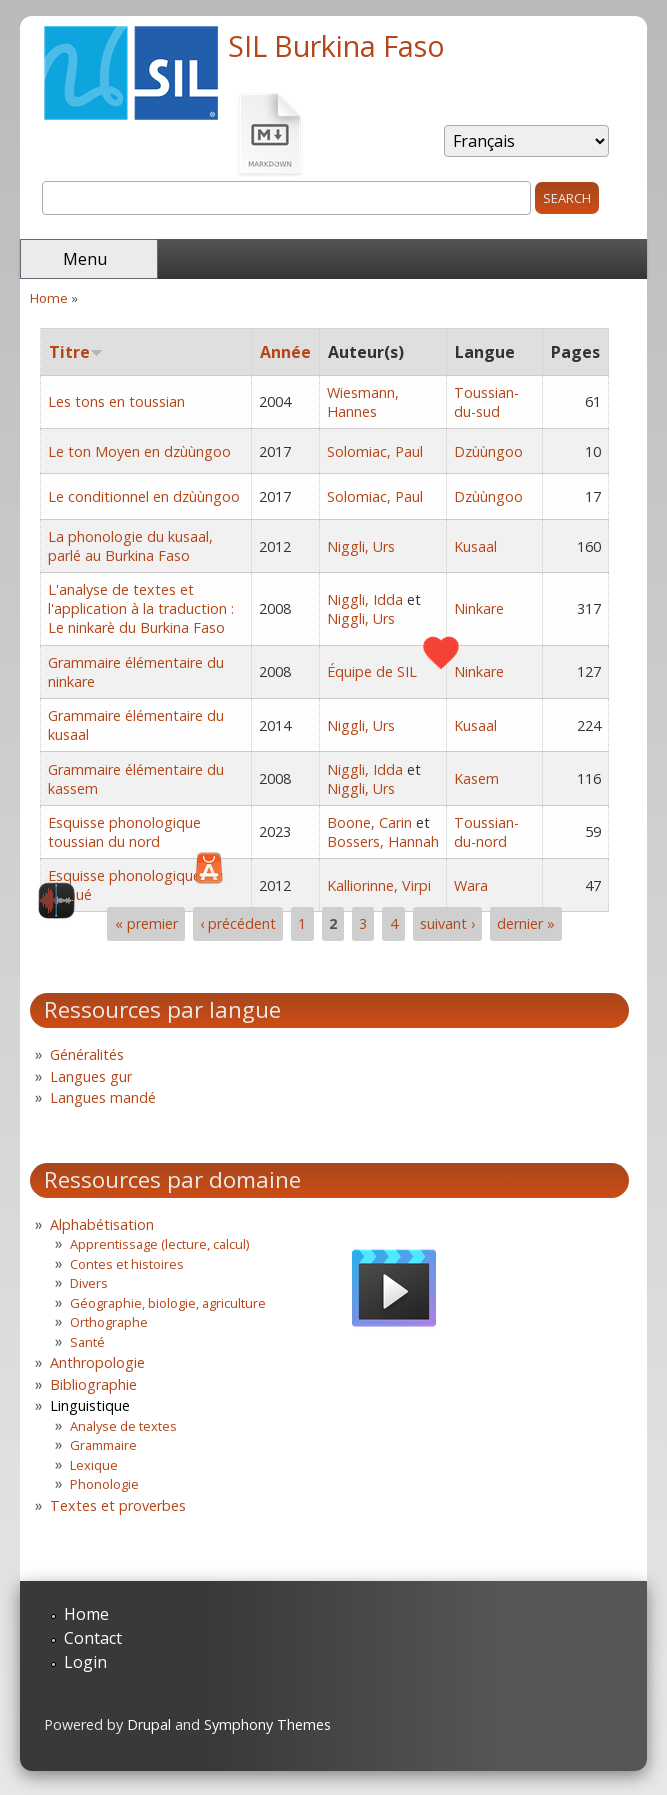  I want to click on open the app center to browse and install applications, so click(209, 868).